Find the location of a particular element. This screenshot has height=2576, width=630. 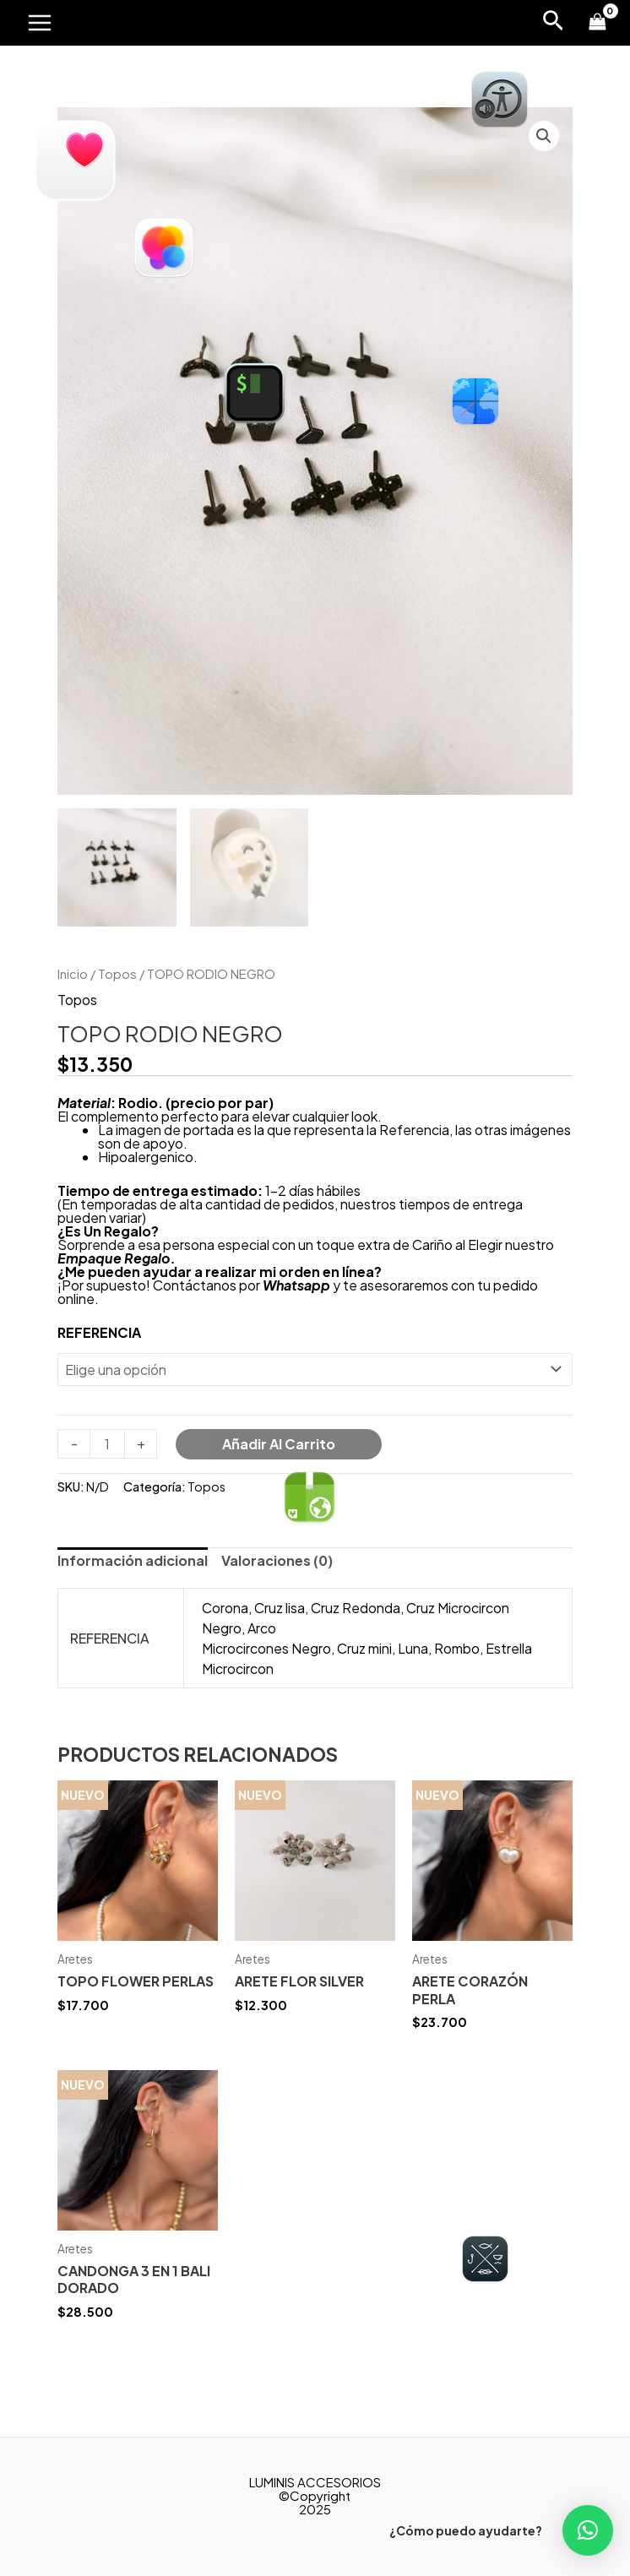

open VoiceOver accessibility utility is located at coordinates (499, 99).